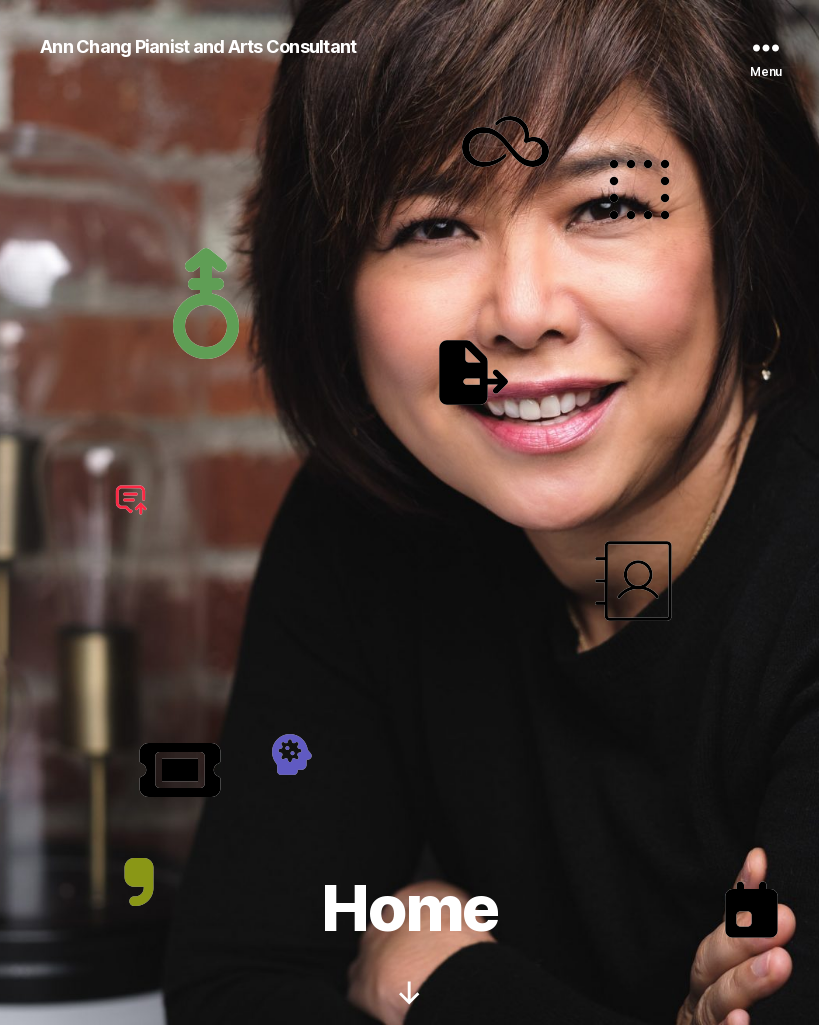  What do you see at coordinates (635, 581) in the screenshot?
I see `open your contacts or address book` at bounding box center [635, 581].